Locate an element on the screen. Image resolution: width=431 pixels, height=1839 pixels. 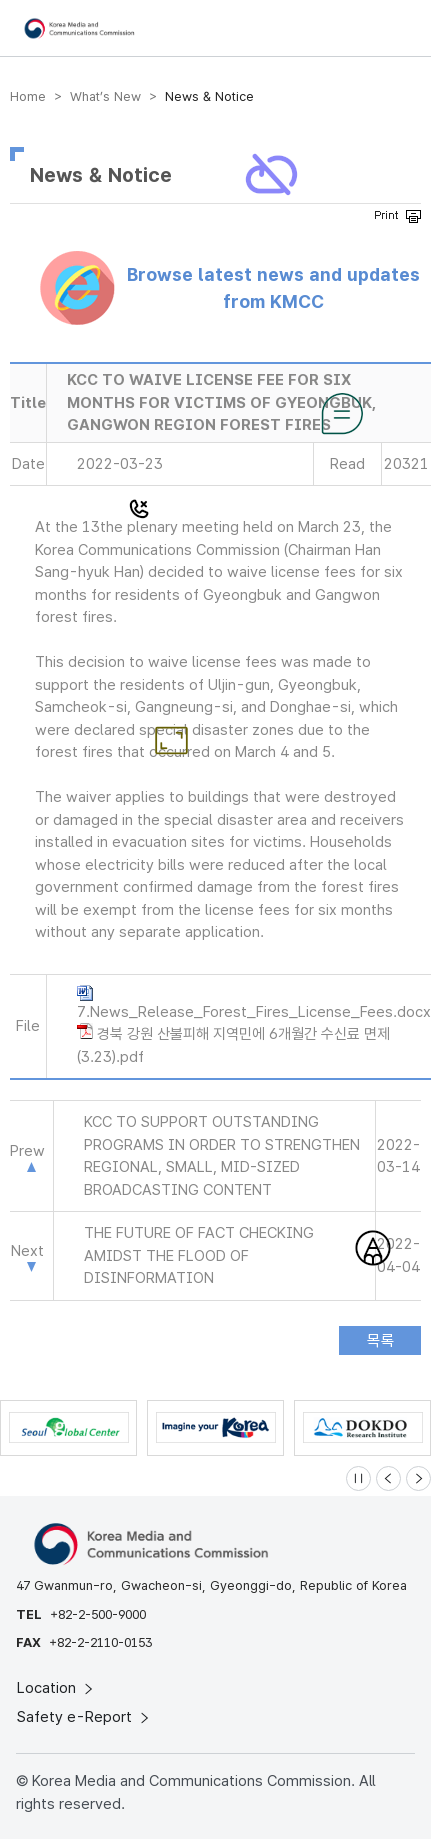
end or reject a phone call is located at coordinates (139, 508).